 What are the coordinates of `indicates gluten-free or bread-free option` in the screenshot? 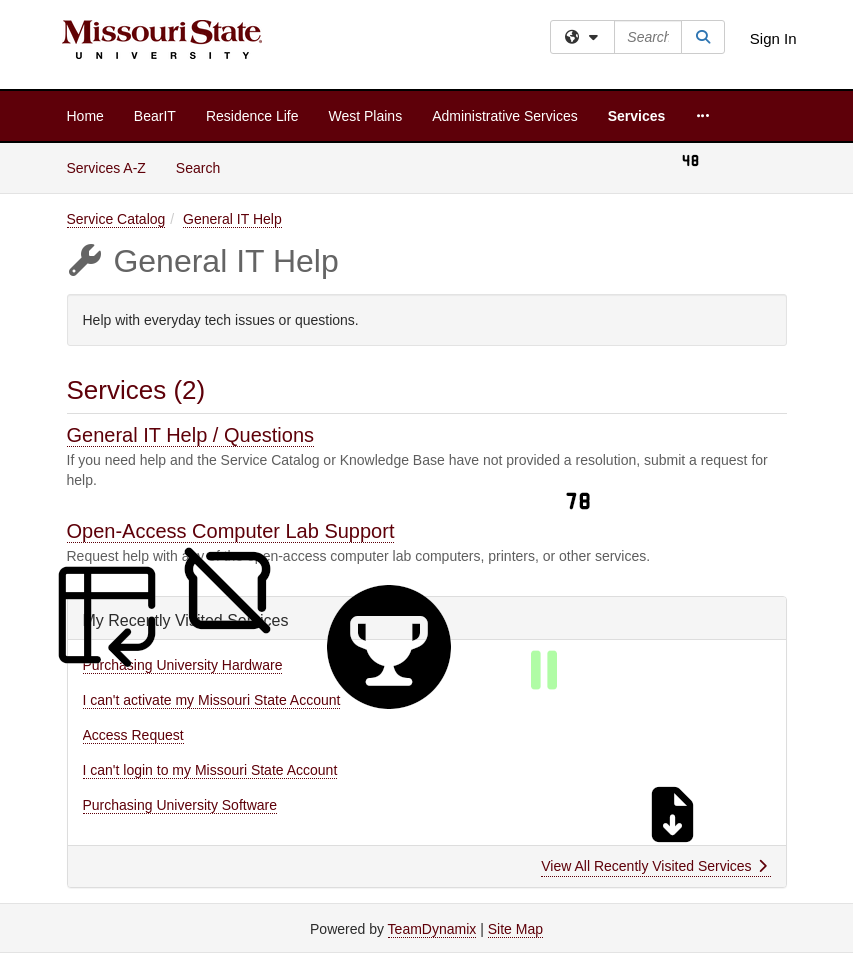 It's located at (227, 590).